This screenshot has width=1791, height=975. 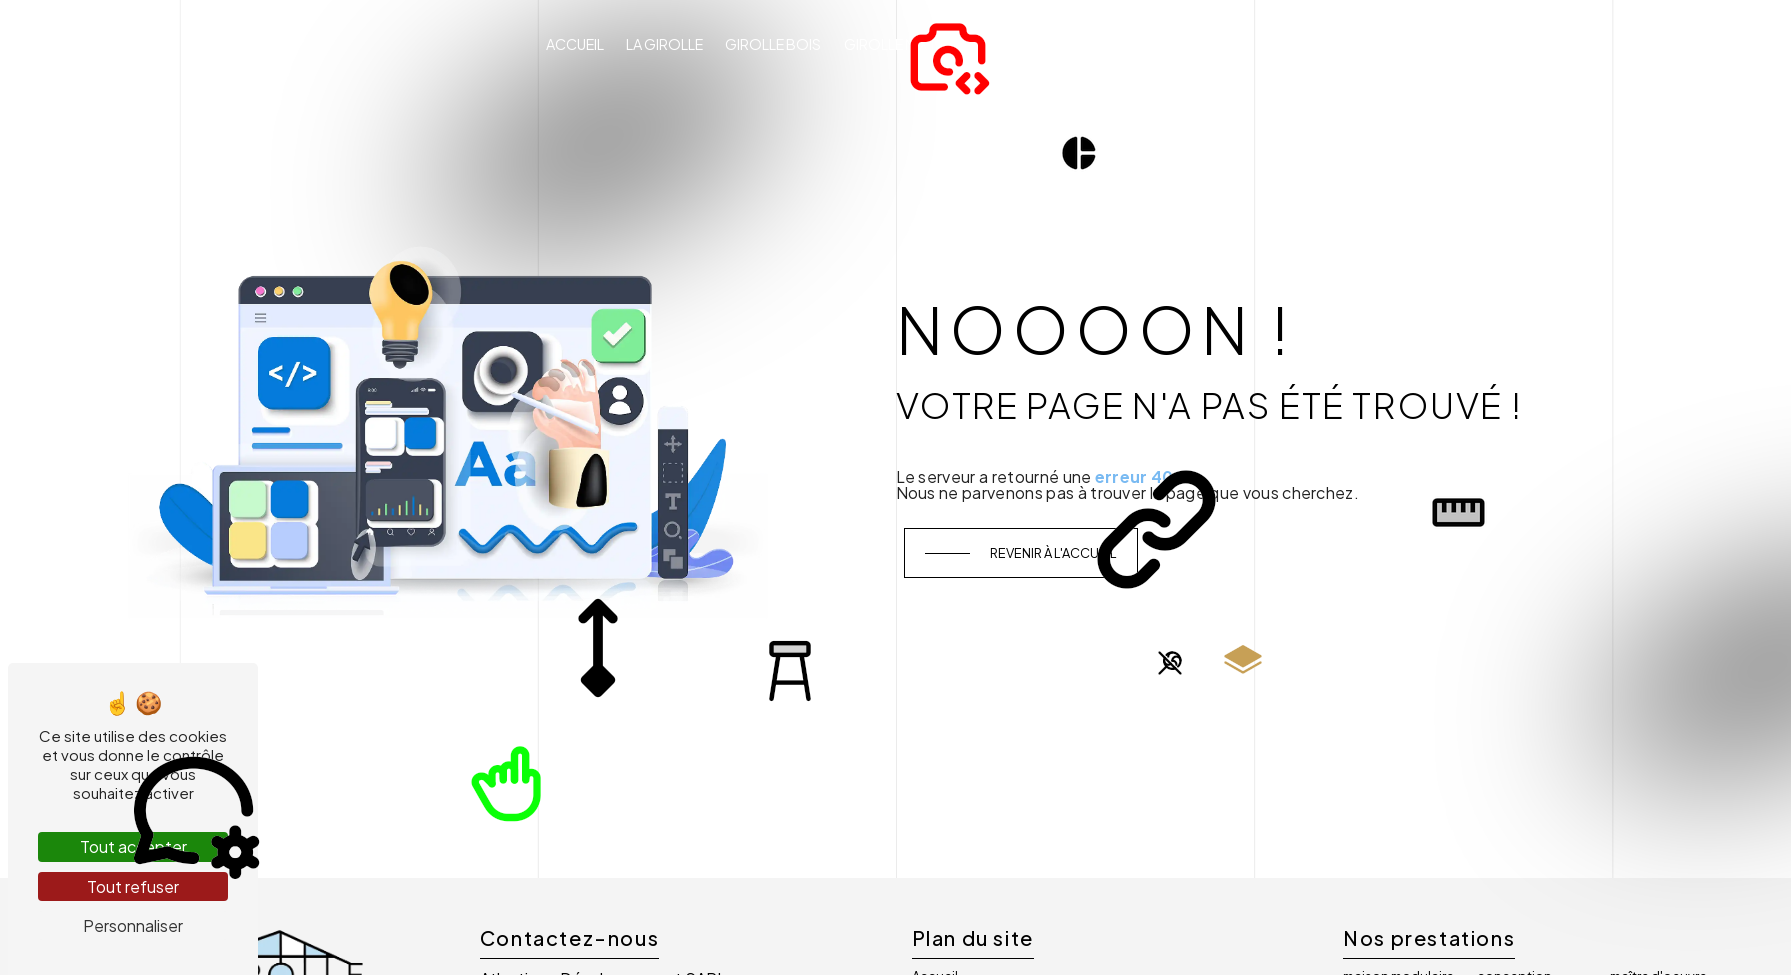 I want to click on access message settings, so click(x=193, y=810).